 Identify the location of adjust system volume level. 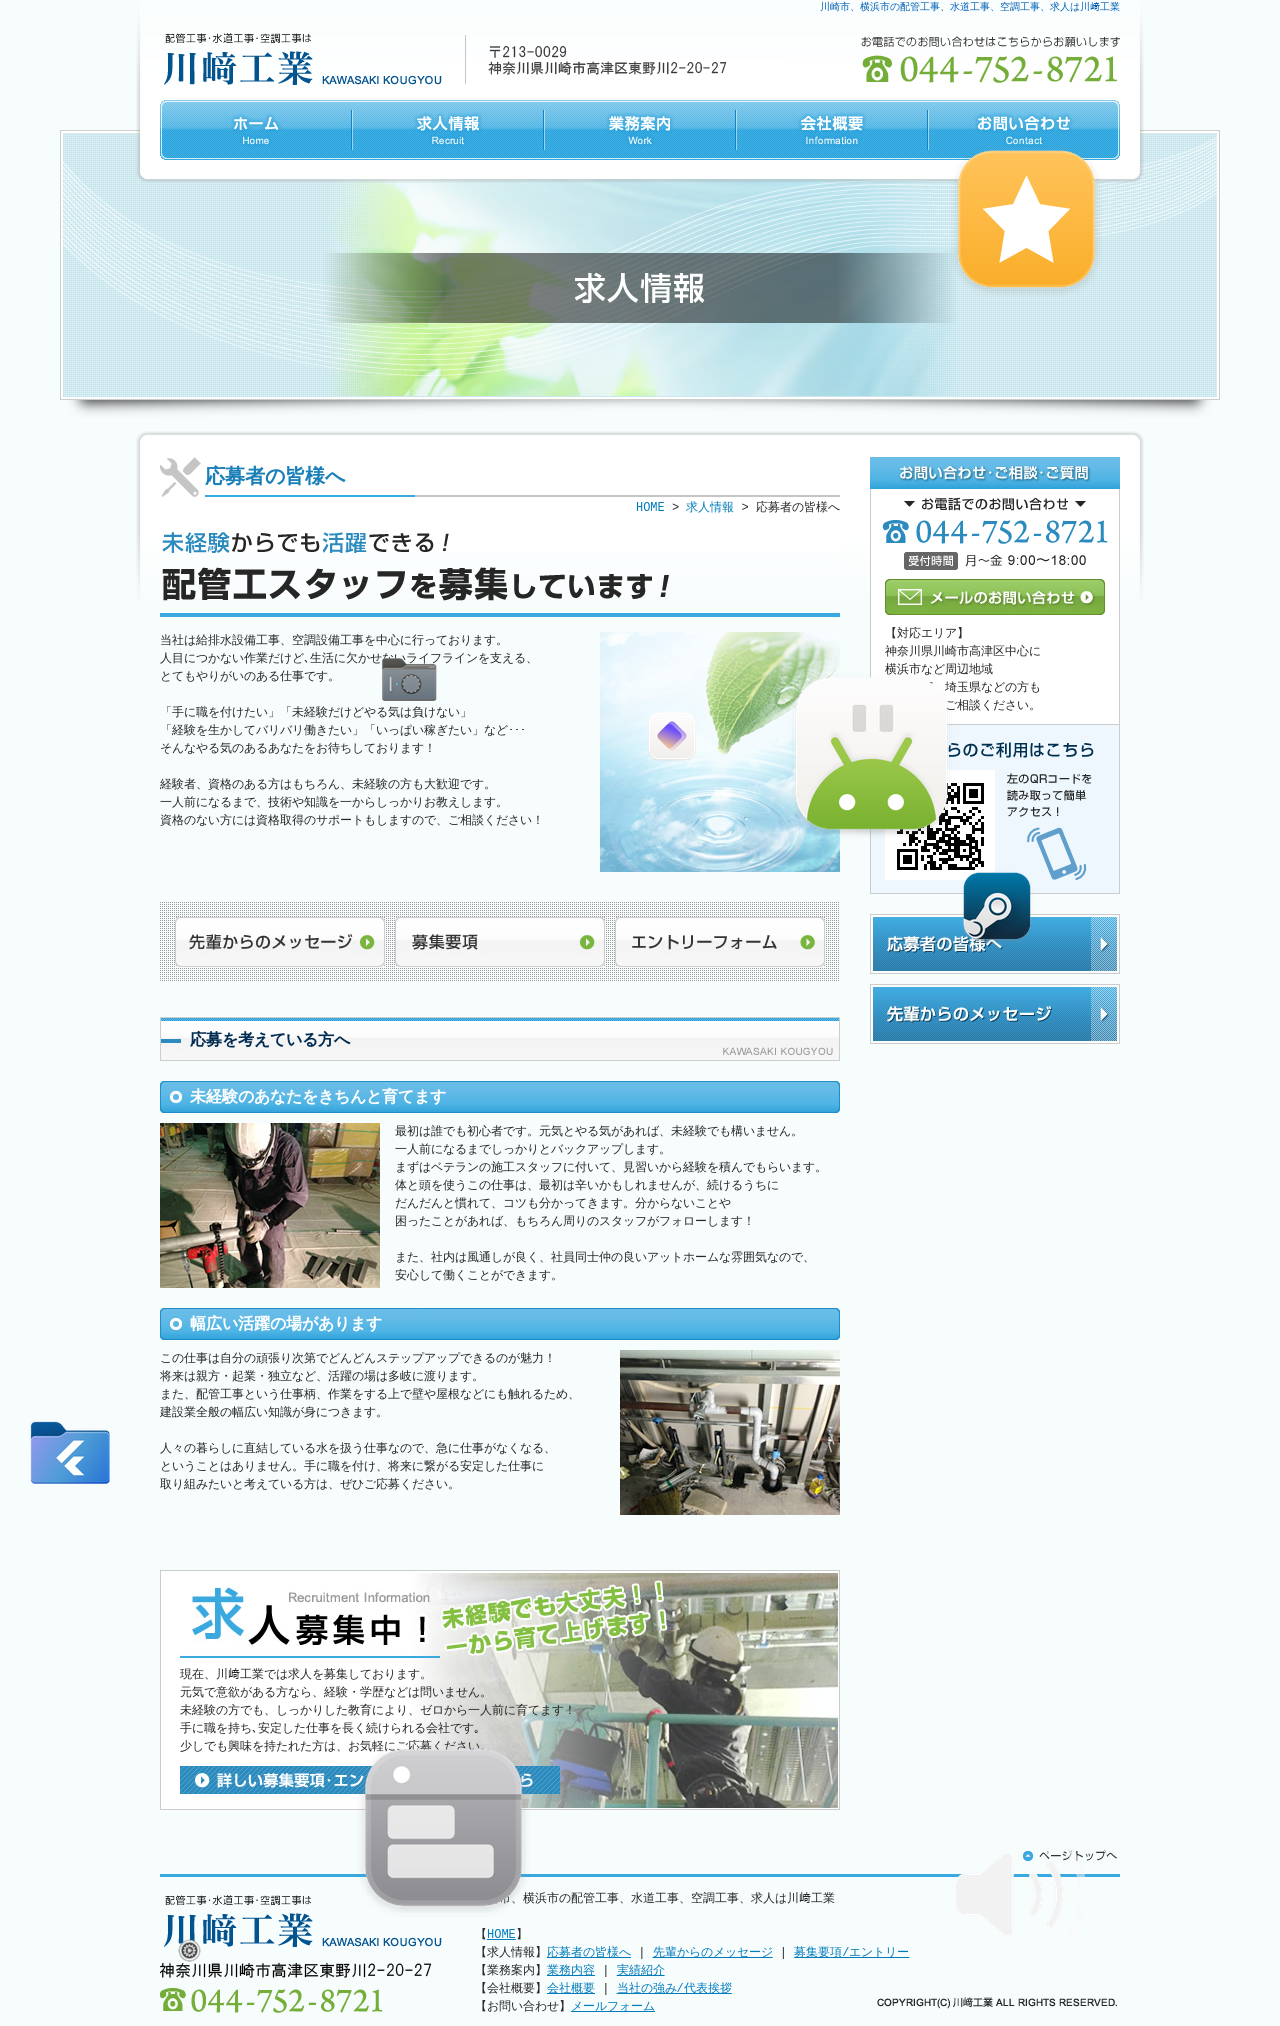
(1021, 1894).